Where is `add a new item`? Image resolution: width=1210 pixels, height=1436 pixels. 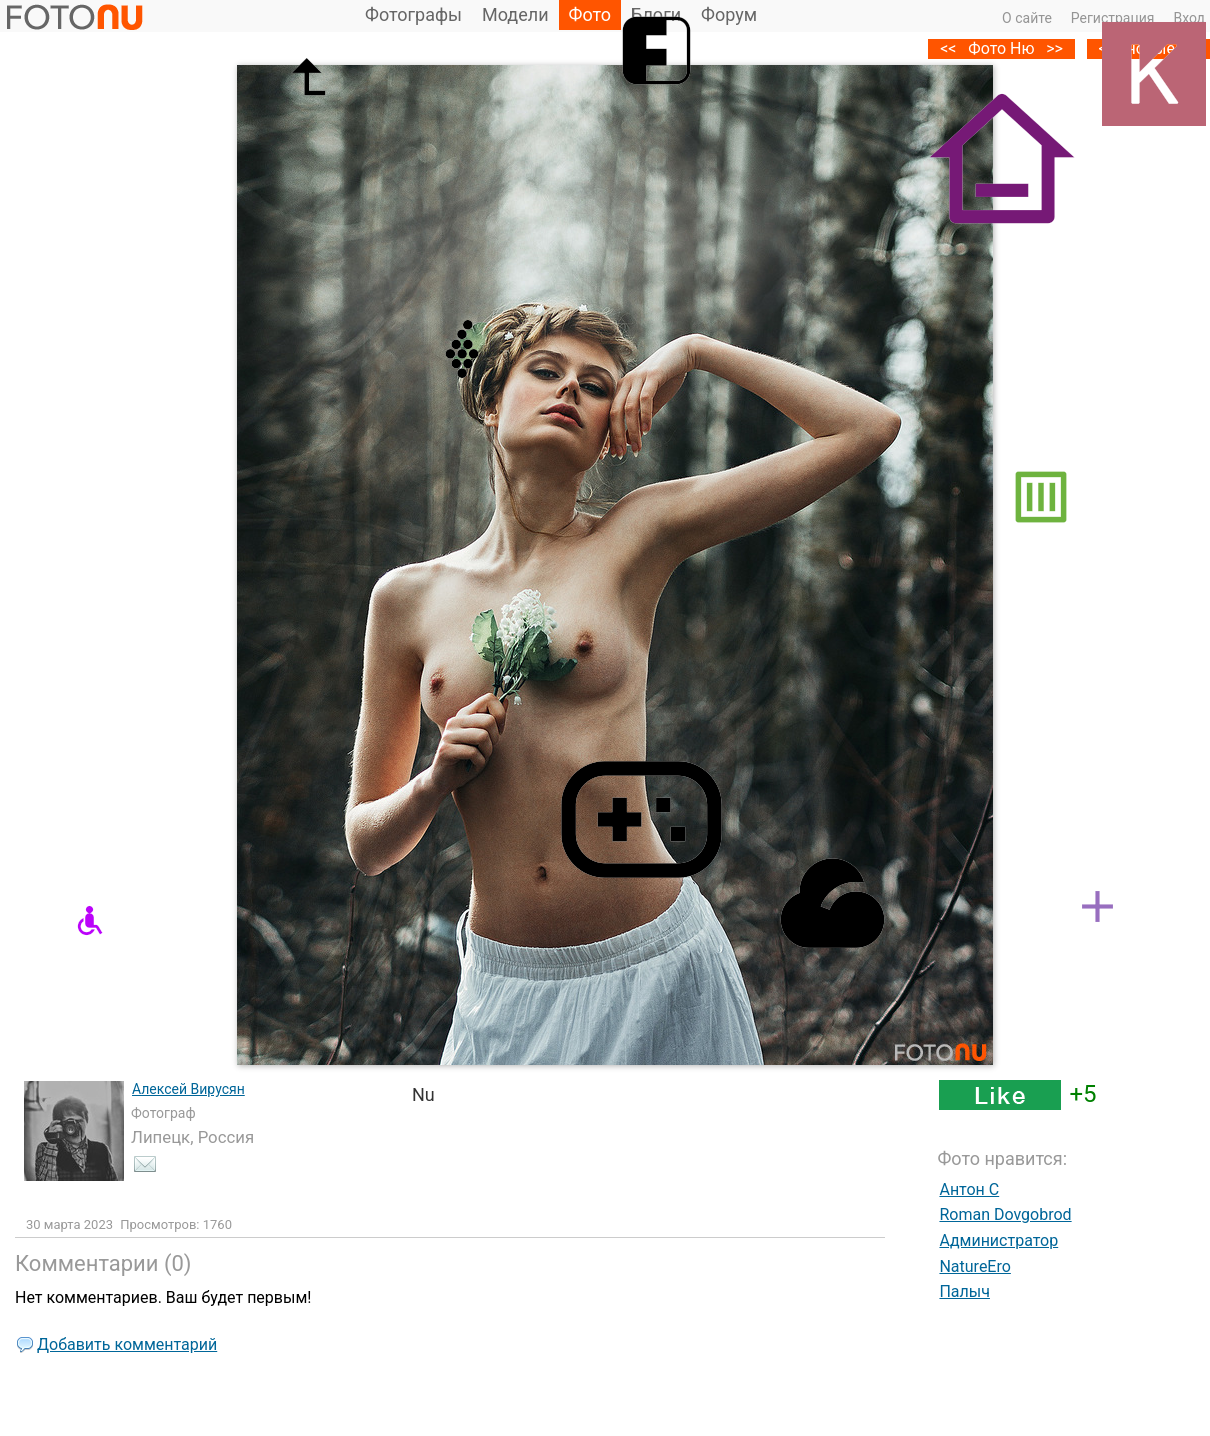
add a new item is located at coordinates (1097, 906).